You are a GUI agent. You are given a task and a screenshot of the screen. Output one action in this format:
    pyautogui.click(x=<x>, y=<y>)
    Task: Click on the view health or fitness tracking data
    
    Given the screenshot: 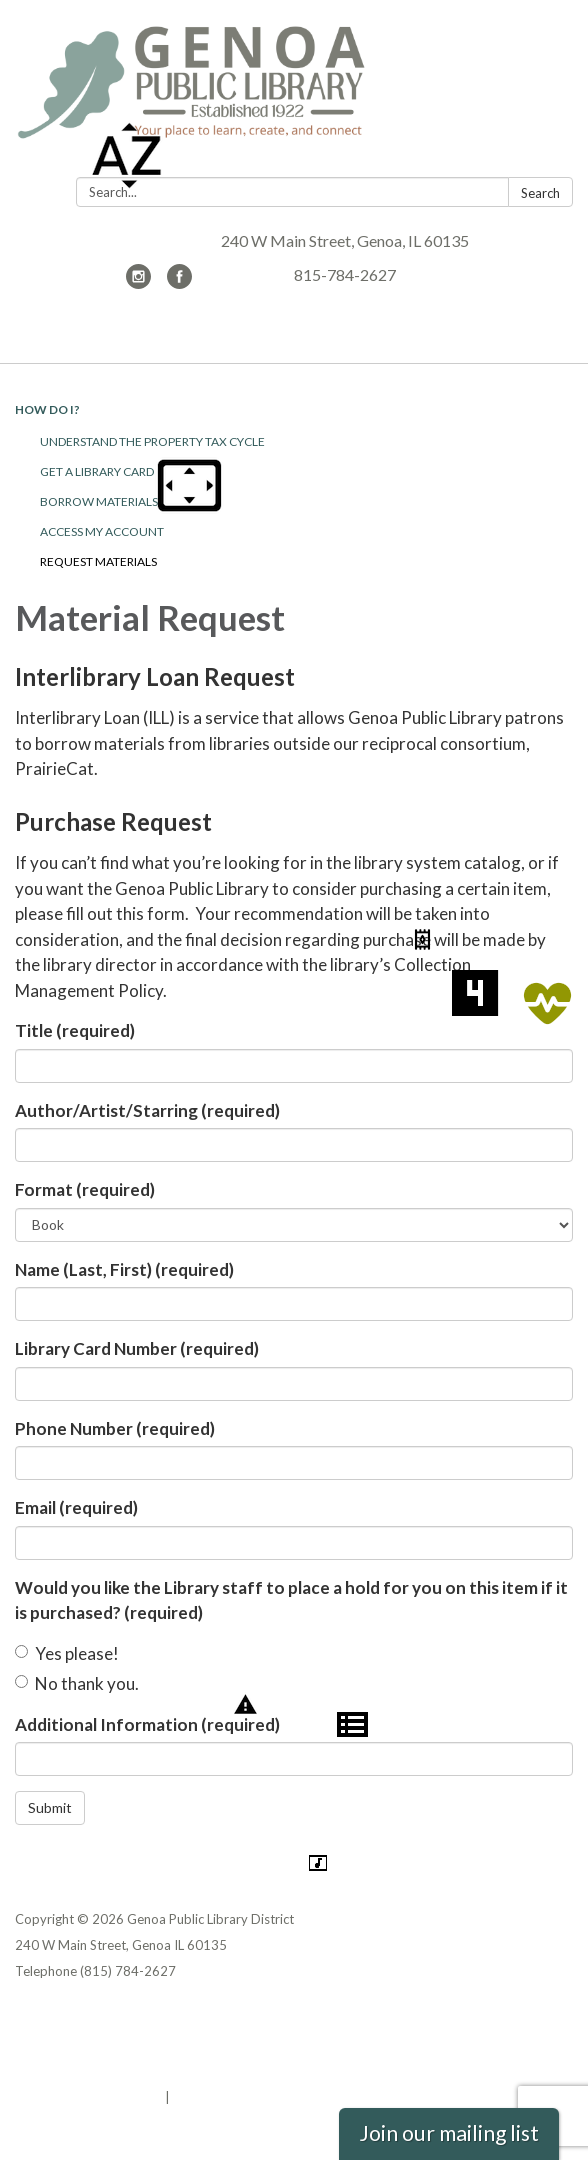 What is the action you would take?
    pyautogui.click(x=547, y=1003)
    